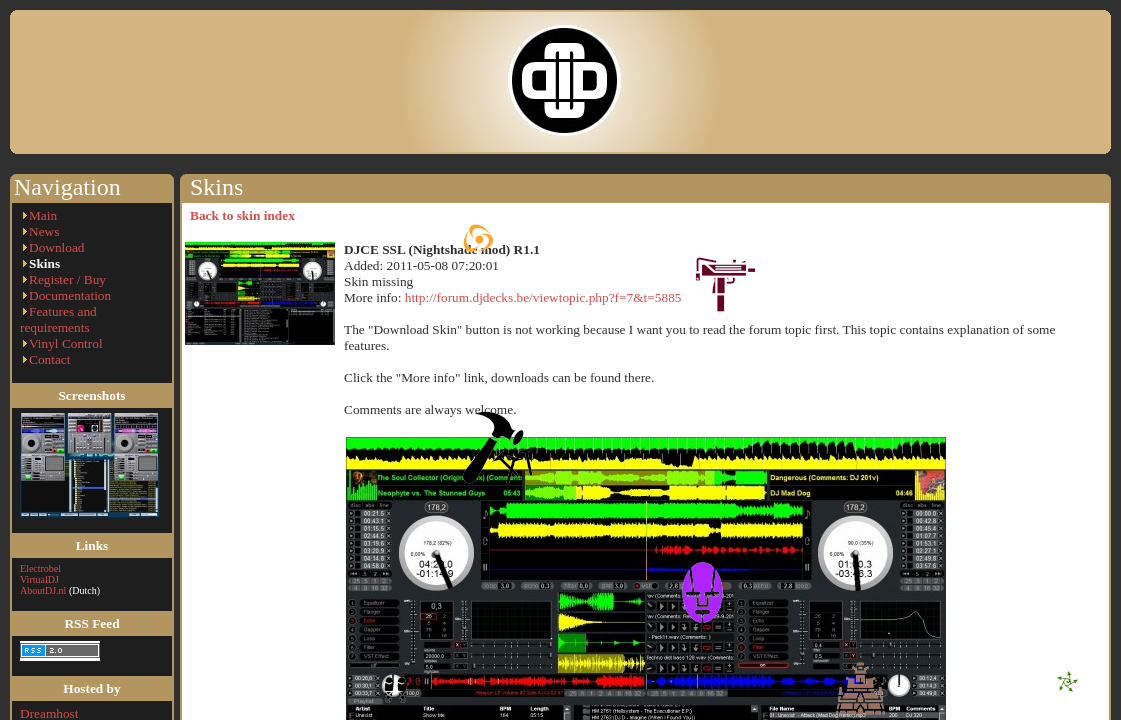  I want to click on indicates chaos or randomness effect, so click(1067, 681).